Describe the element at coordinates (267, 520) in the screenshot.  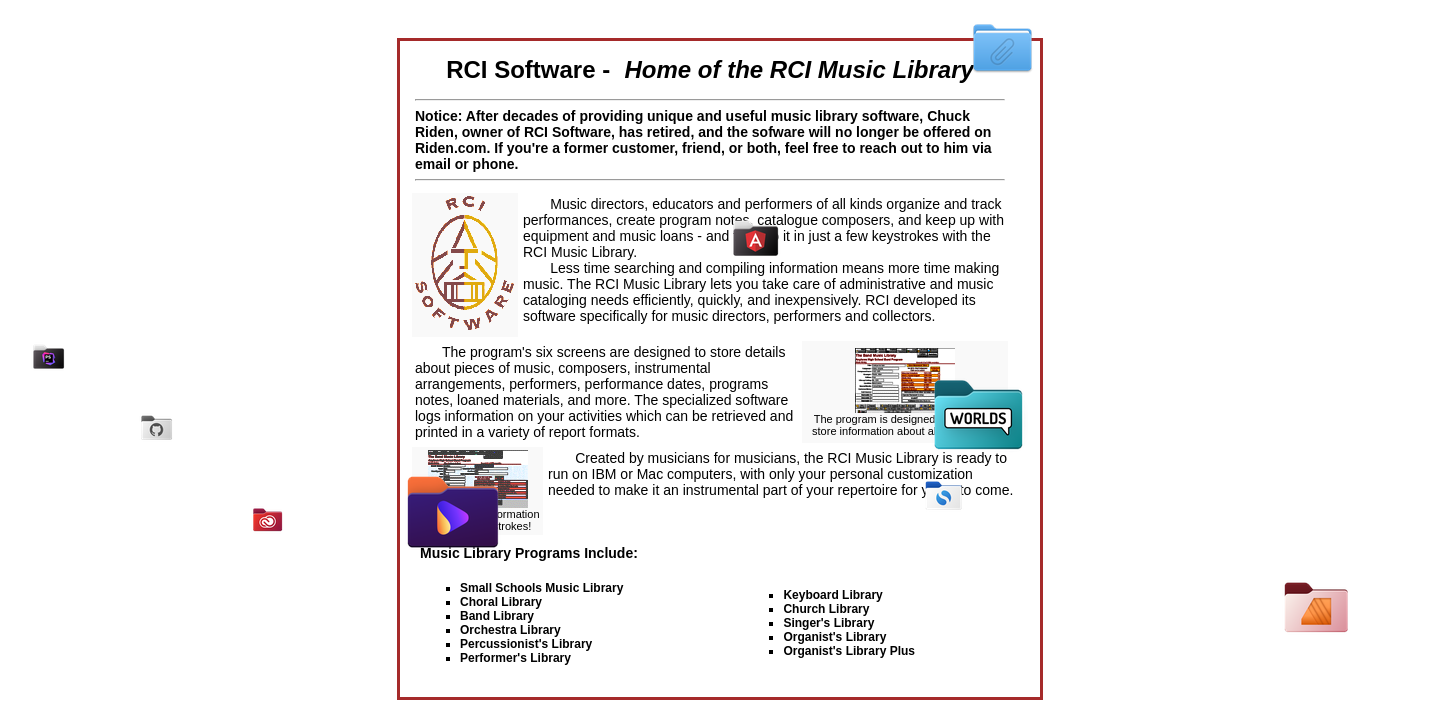
I see `open adobe creative cloud files folder` at that location.